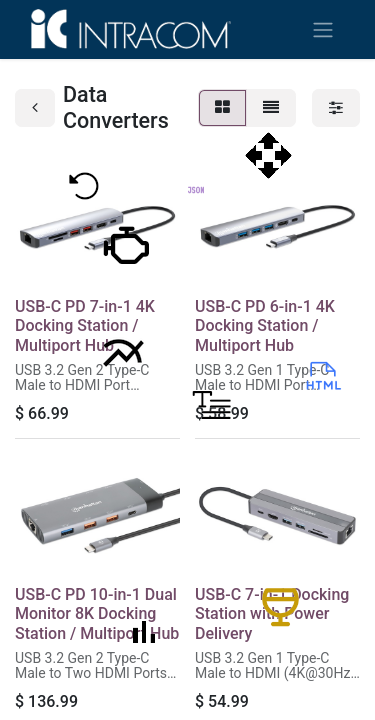  Describe the element at coordinates (323, 377) in the screenshot. I see `view or open an HTML file` at that location.